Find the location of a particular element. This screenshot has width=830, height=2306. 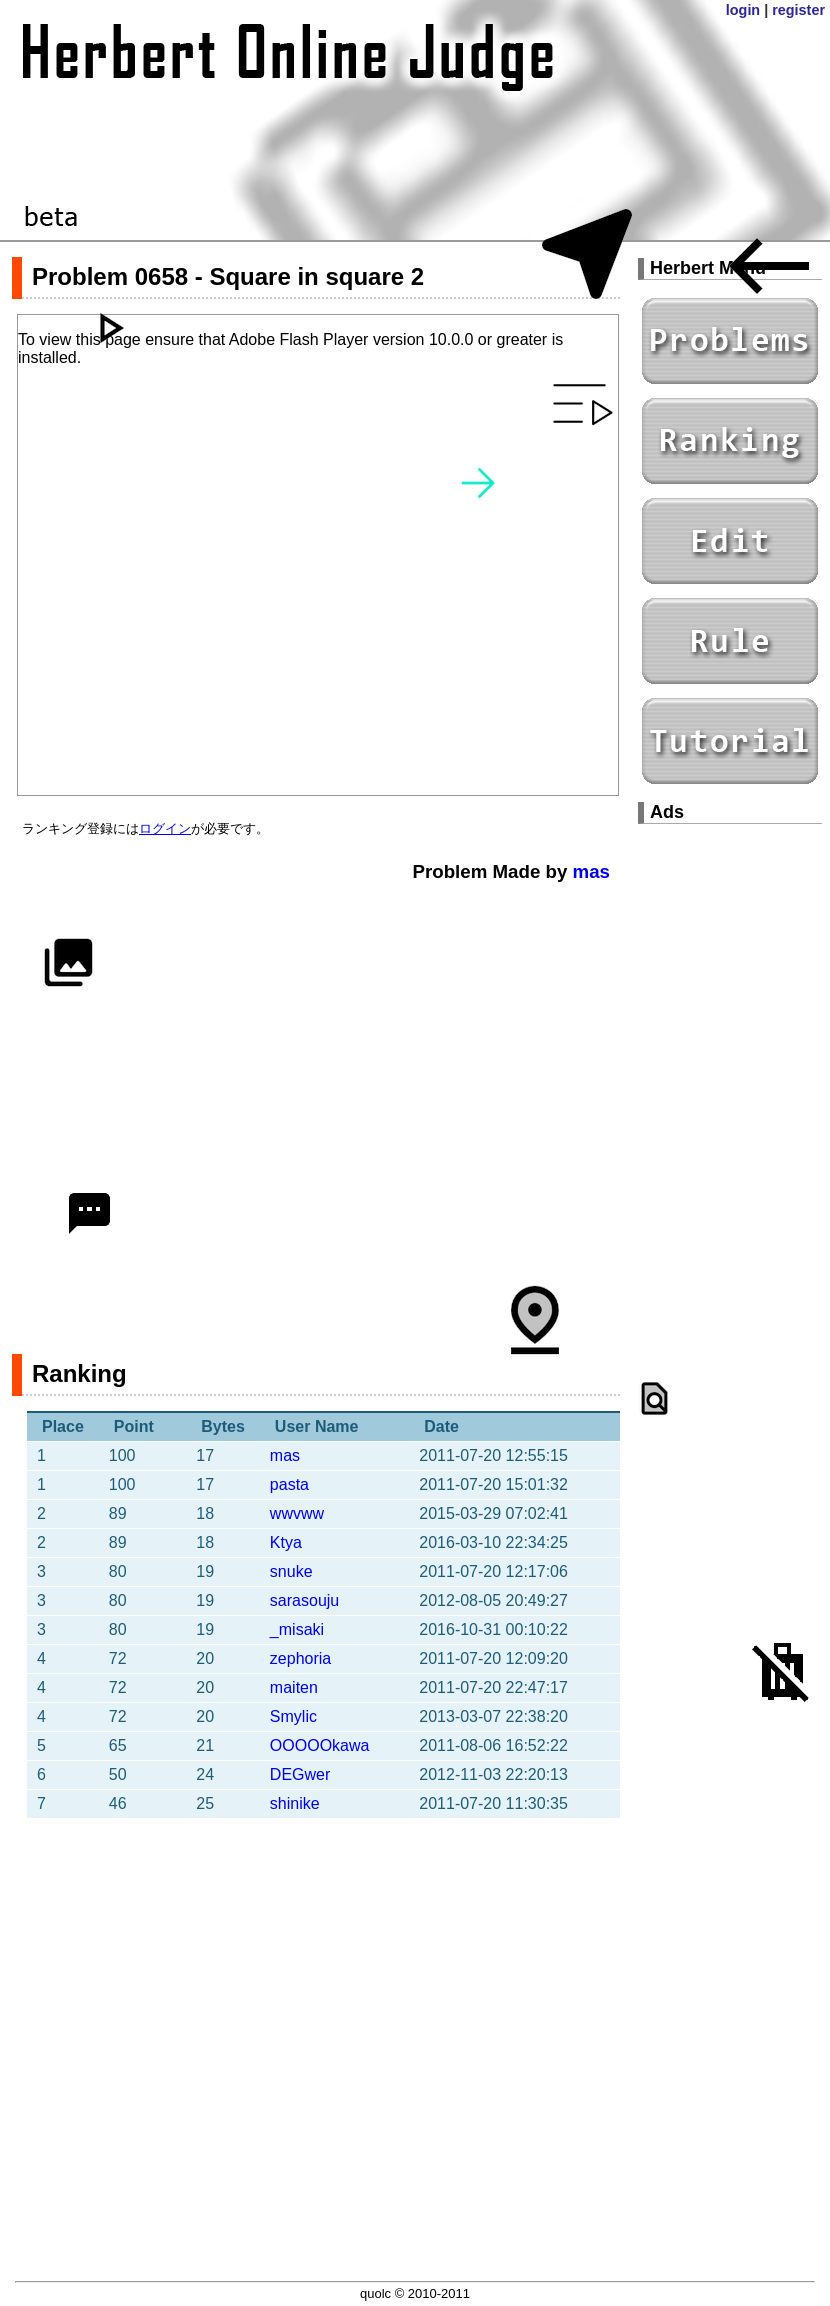

navigate back or return to previous screen is located at coordinates (769, 266).